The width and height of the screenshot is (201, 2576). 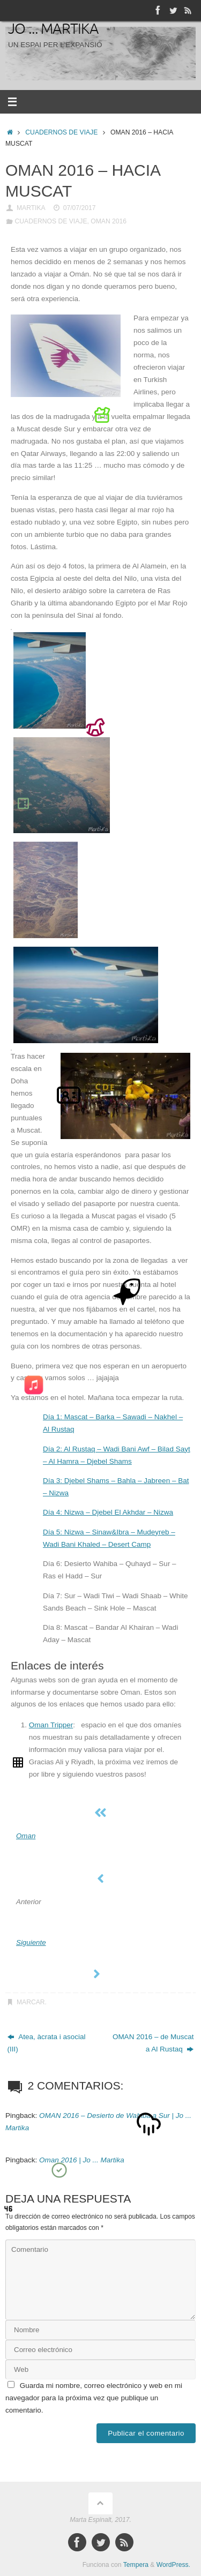 What do you see at coordinates (69, 1095) in the screenshot?
I see `view your profile or identity information` at bounding box center [69, 1095].